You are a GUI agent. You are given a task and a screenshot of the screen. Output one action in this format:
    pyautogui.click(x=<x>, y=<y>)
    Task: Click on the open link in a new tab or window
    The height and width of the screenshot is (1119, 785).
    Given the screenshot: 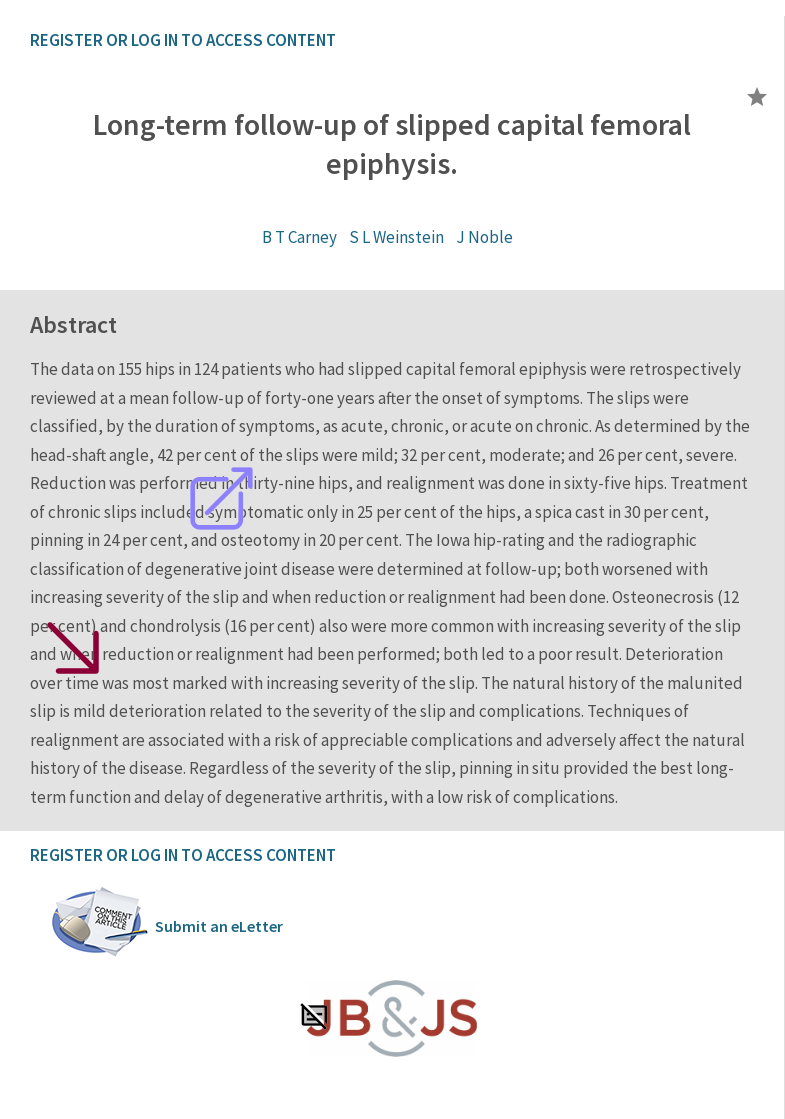 What is the action you would take?
    pyautogui.click(x=221, y=498)
    